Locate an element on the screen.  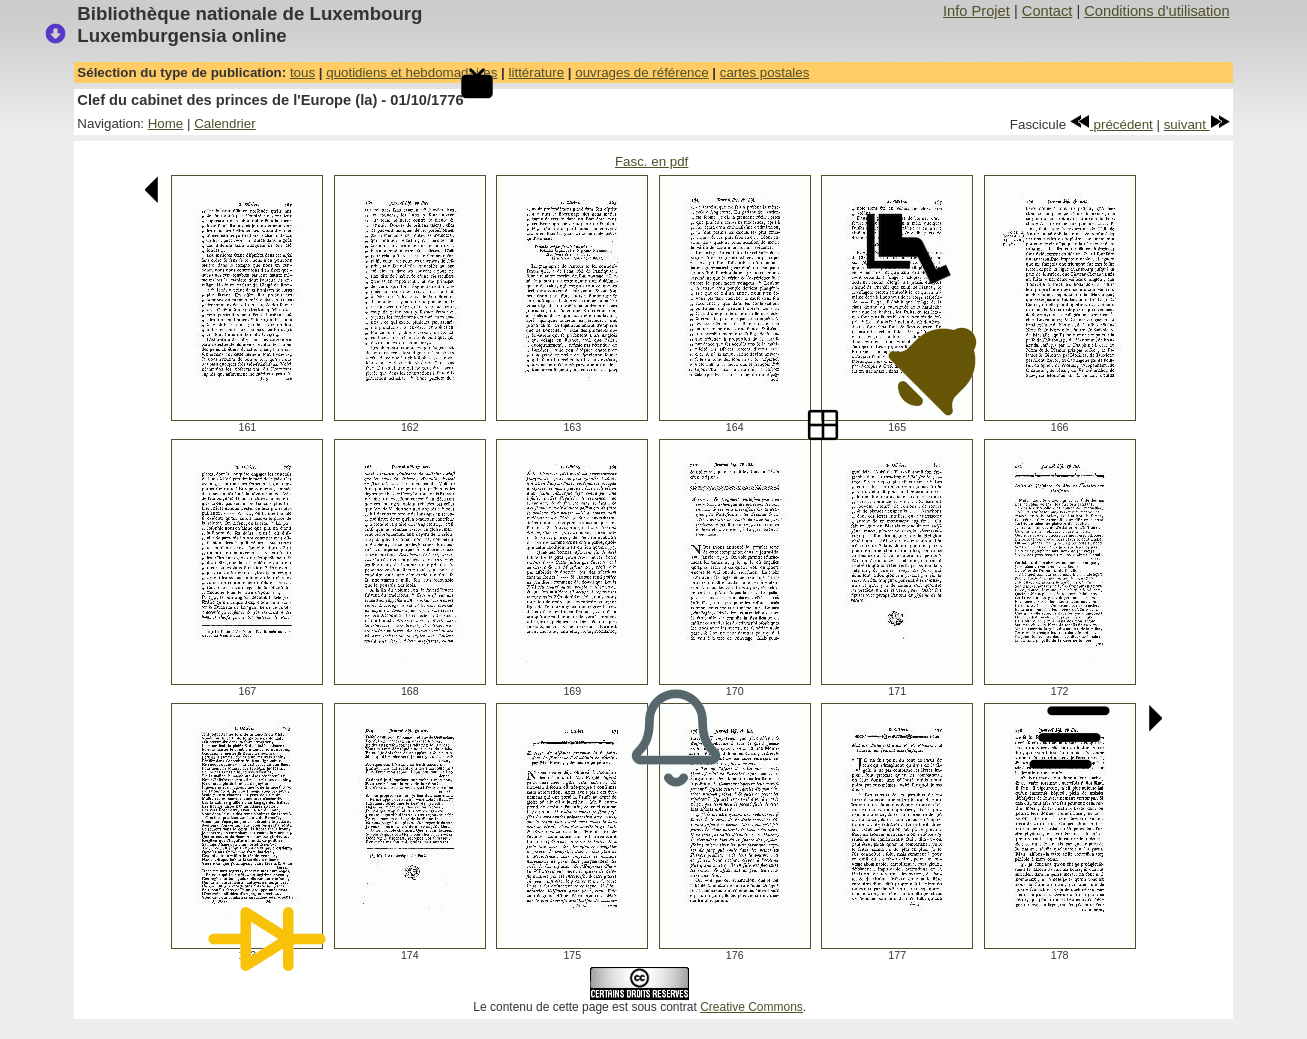
view items in grid layout is located at coordinates (823, 425).